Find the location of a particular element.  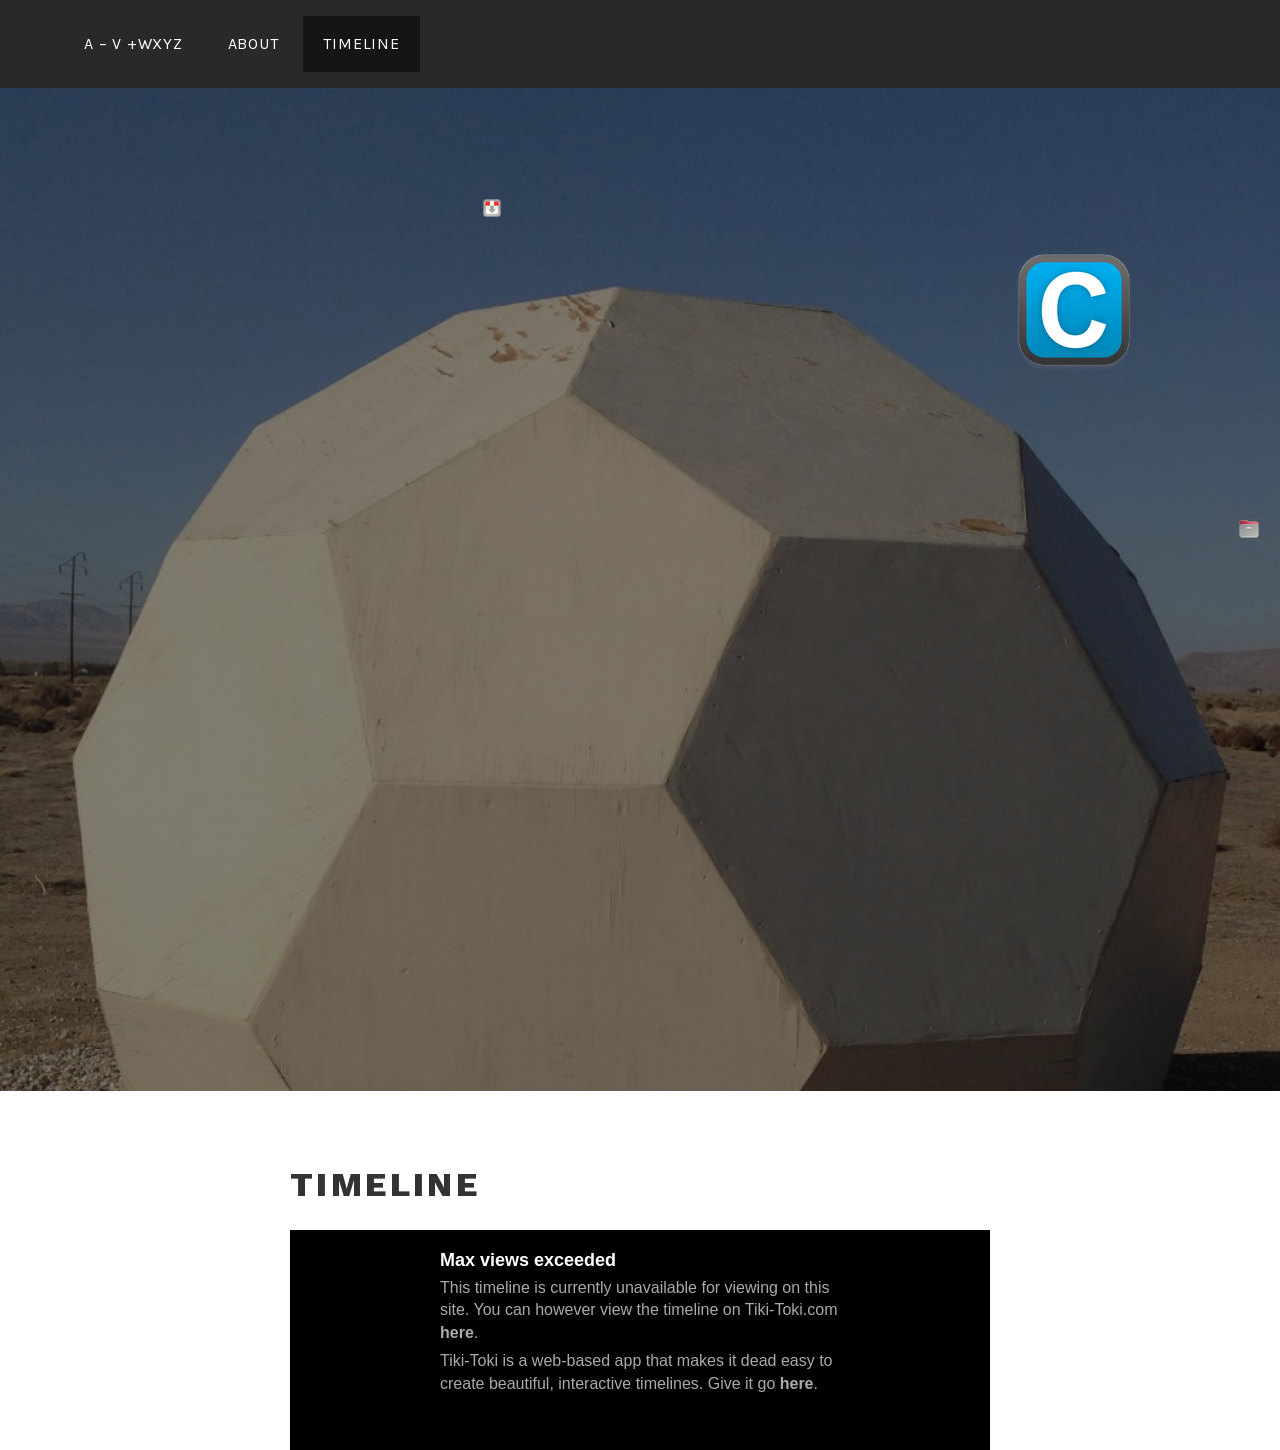

open transmission bittorrent client is located at coordinates (492, 208).